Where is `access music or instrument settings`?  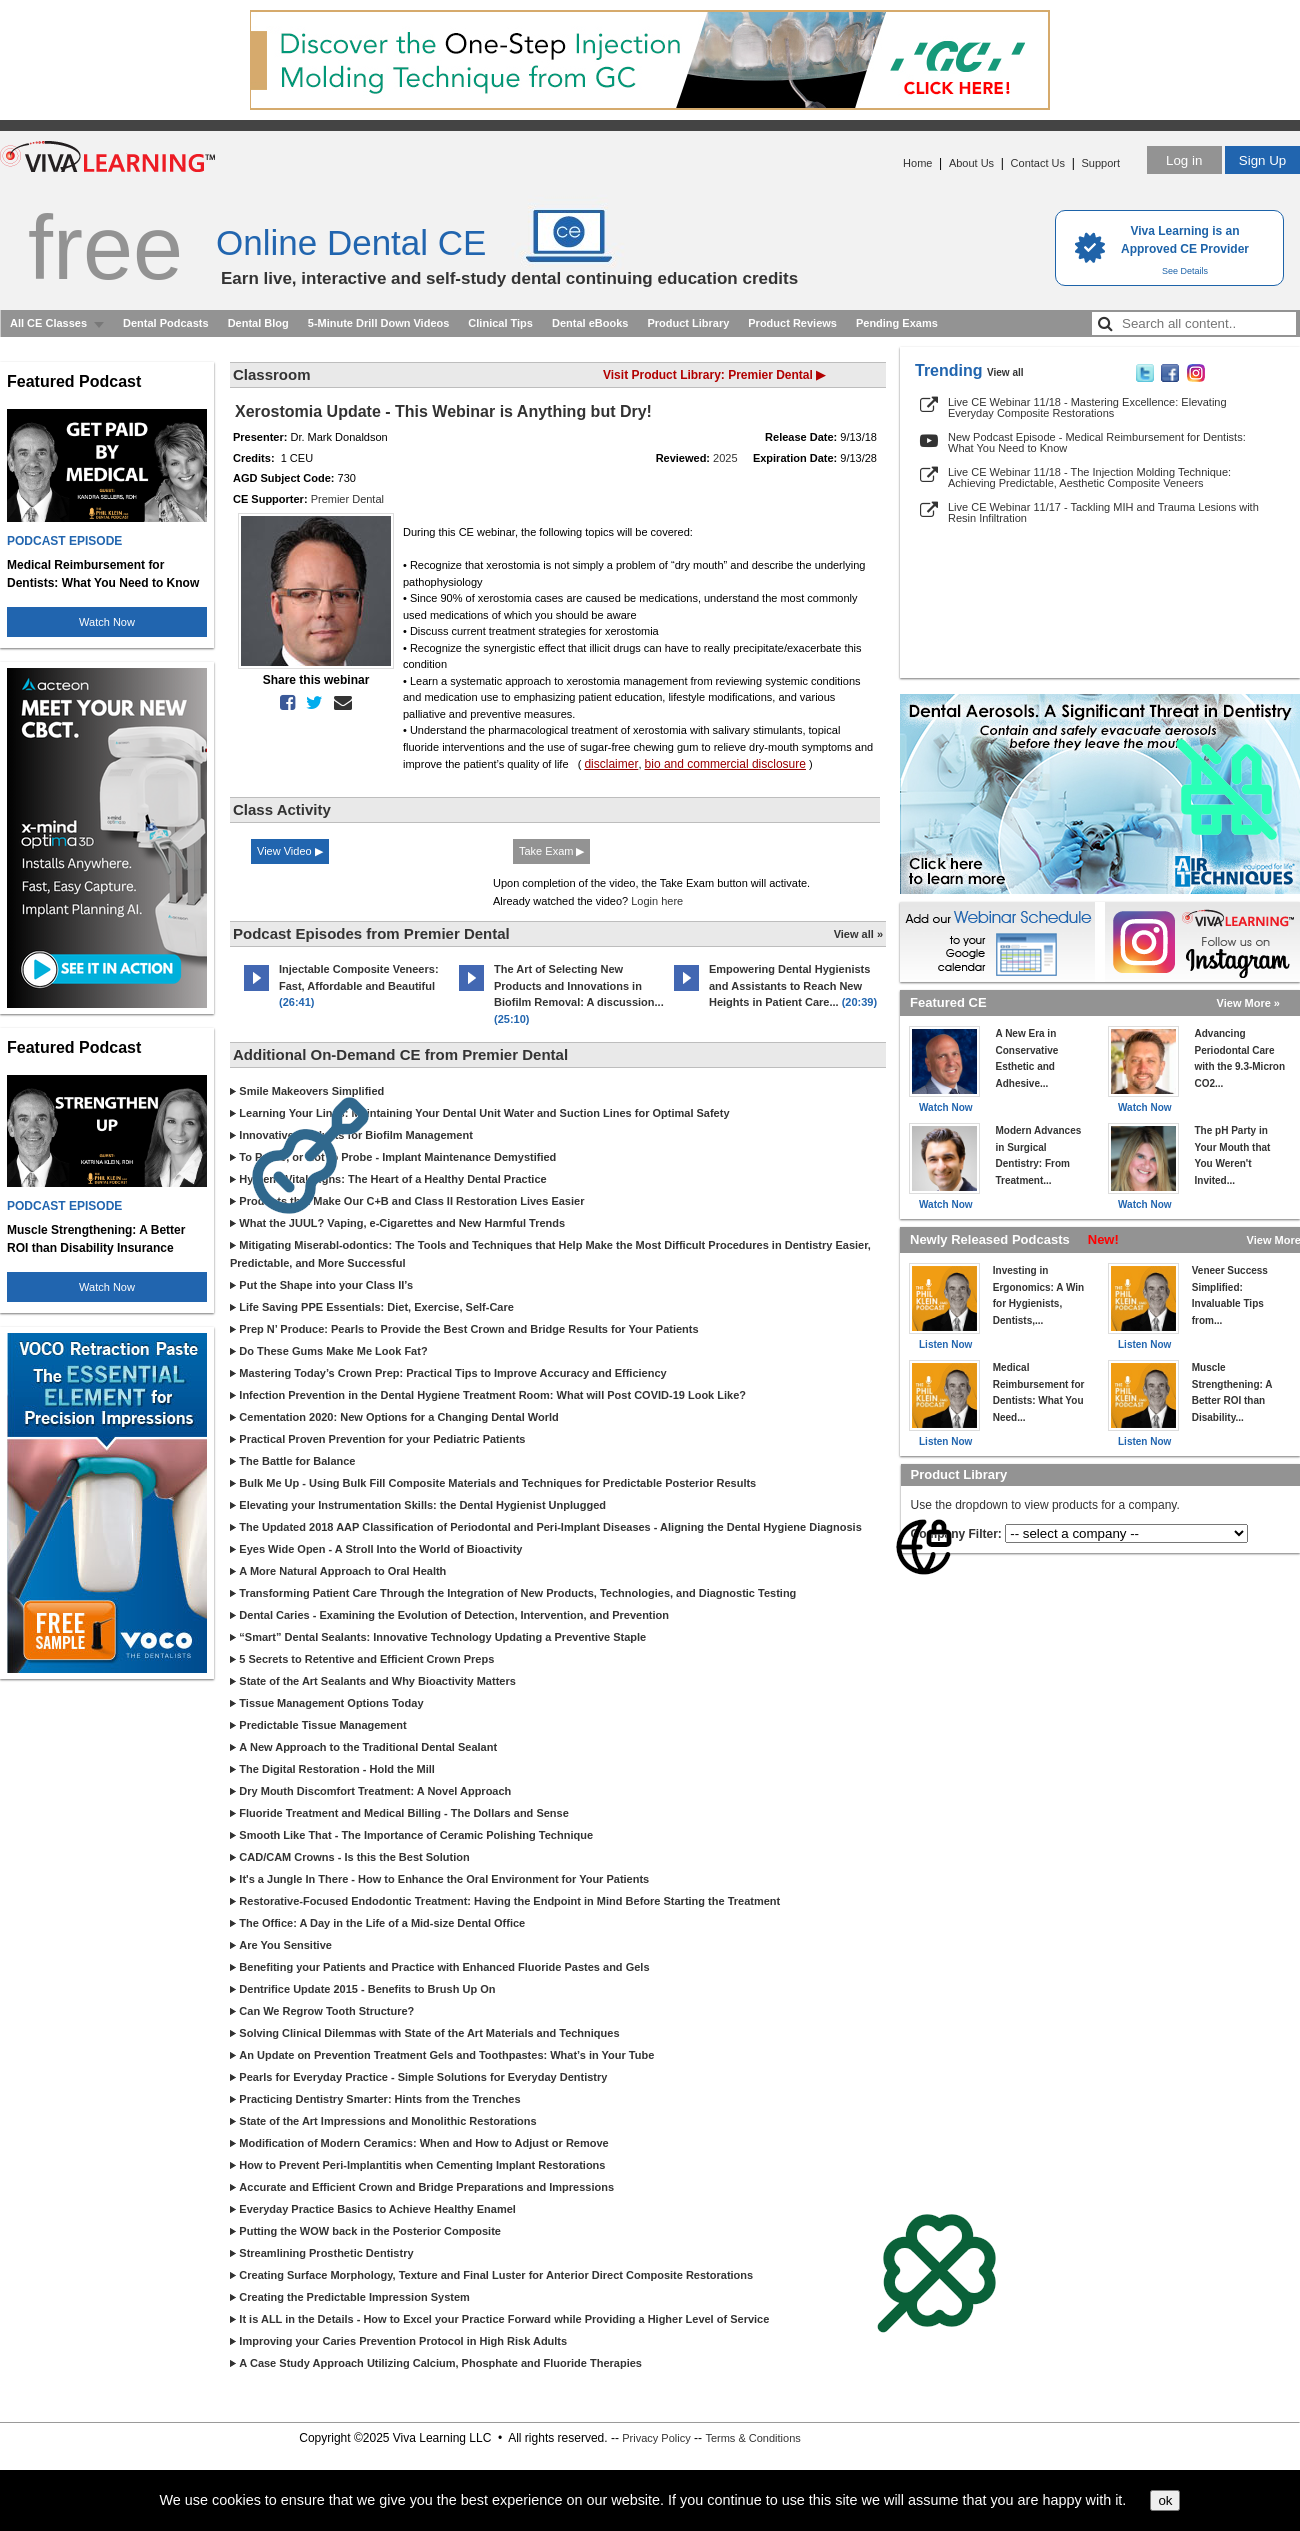
access music or instrument settings is located at coordinates (310, 1155).